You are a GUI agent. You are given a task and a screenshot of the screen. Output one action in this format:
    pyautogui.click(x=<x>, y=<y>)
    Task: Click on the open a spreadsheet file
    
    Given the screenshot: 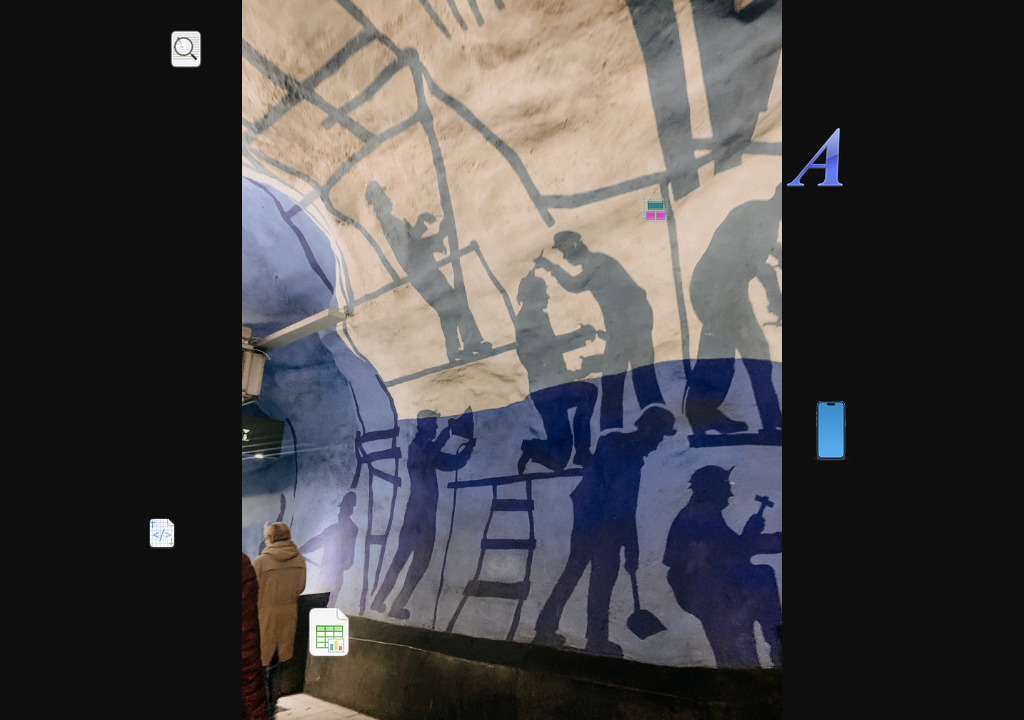 What is the action you would take?
    pyautogui.click(x=329, y=632)
    